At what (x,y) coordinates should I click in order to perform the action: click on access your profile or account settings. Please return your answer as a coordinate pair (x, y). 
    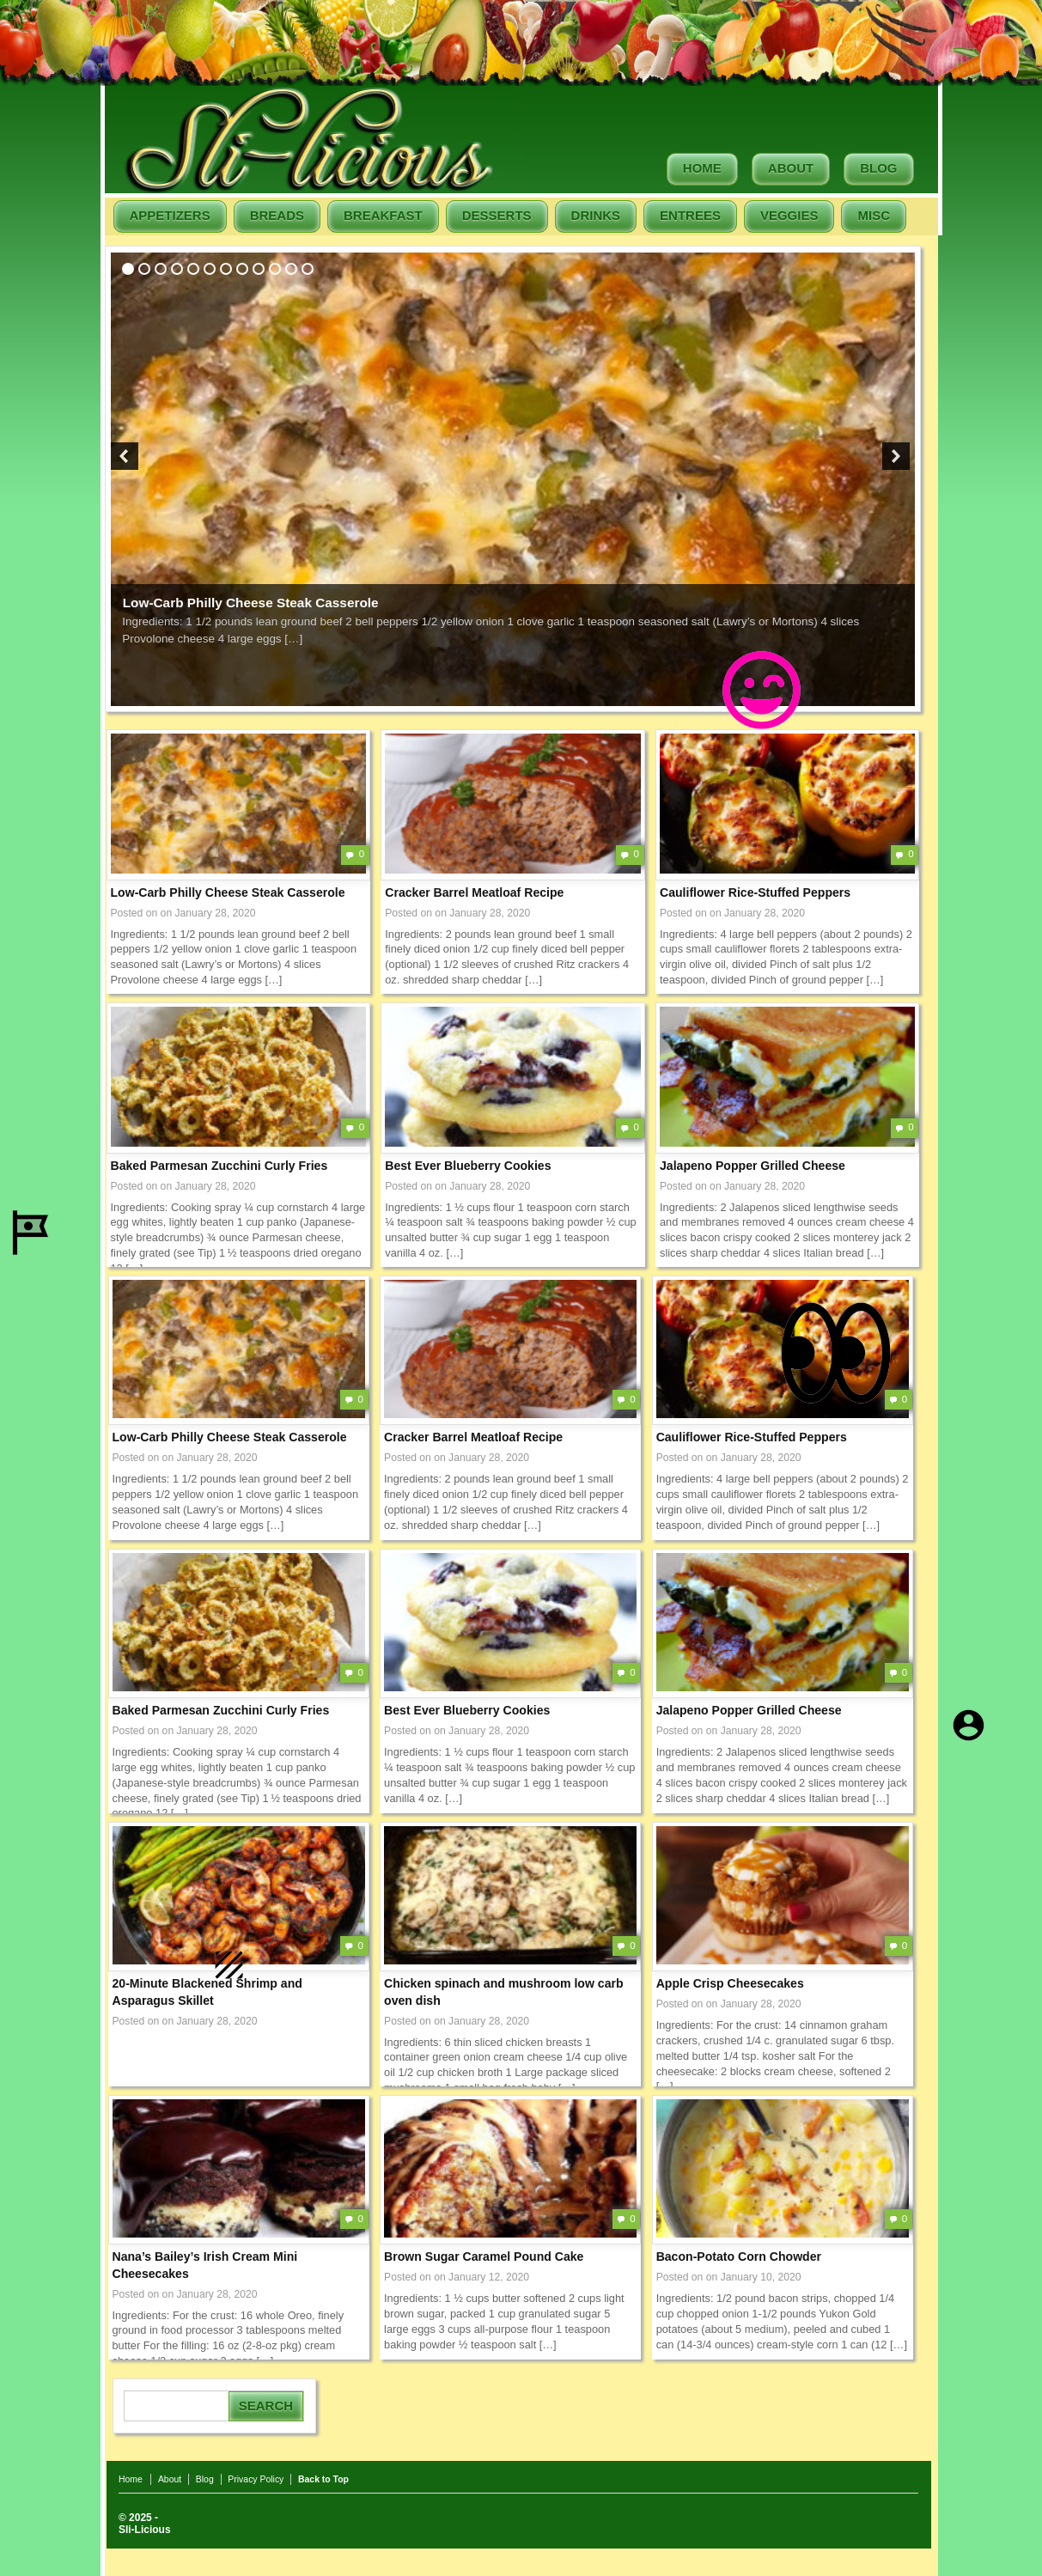
    Looking at the image, I should click on (968, 1725).